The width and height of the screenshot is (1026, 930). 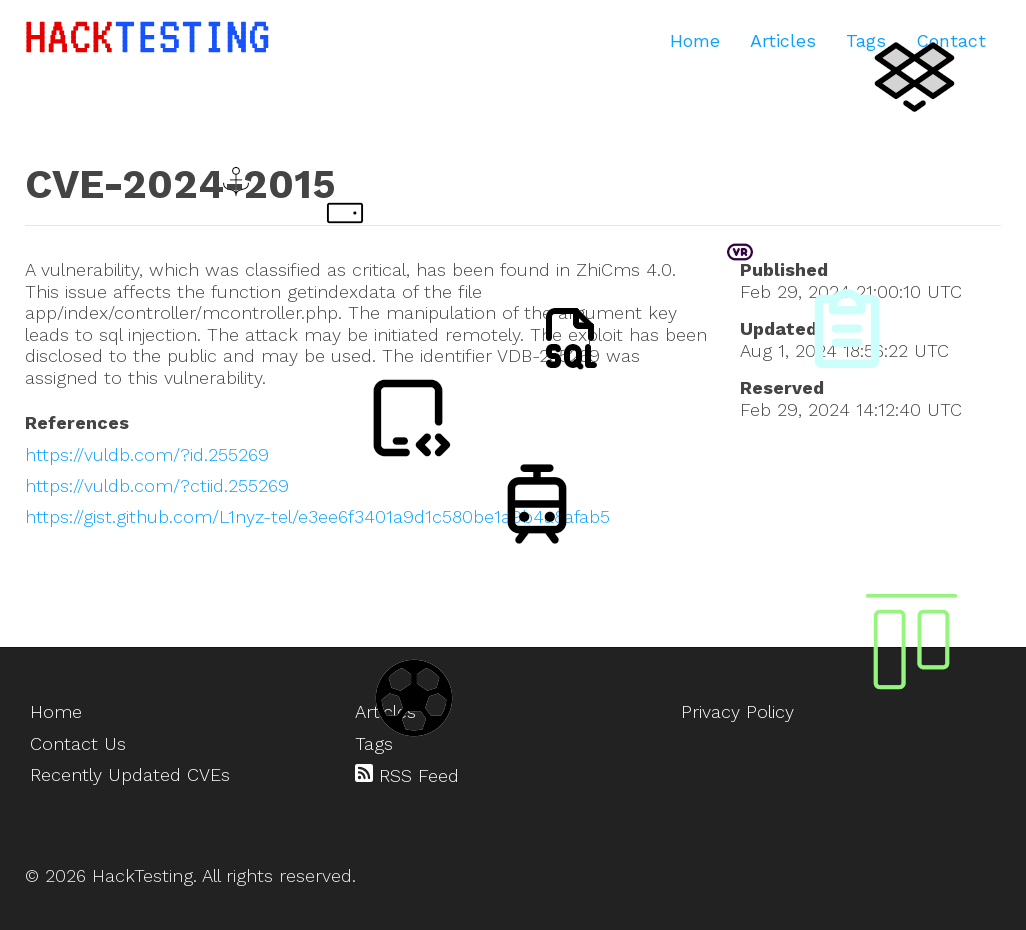 I want to click on indicates a SQL database file, so click(x=570, y=338).